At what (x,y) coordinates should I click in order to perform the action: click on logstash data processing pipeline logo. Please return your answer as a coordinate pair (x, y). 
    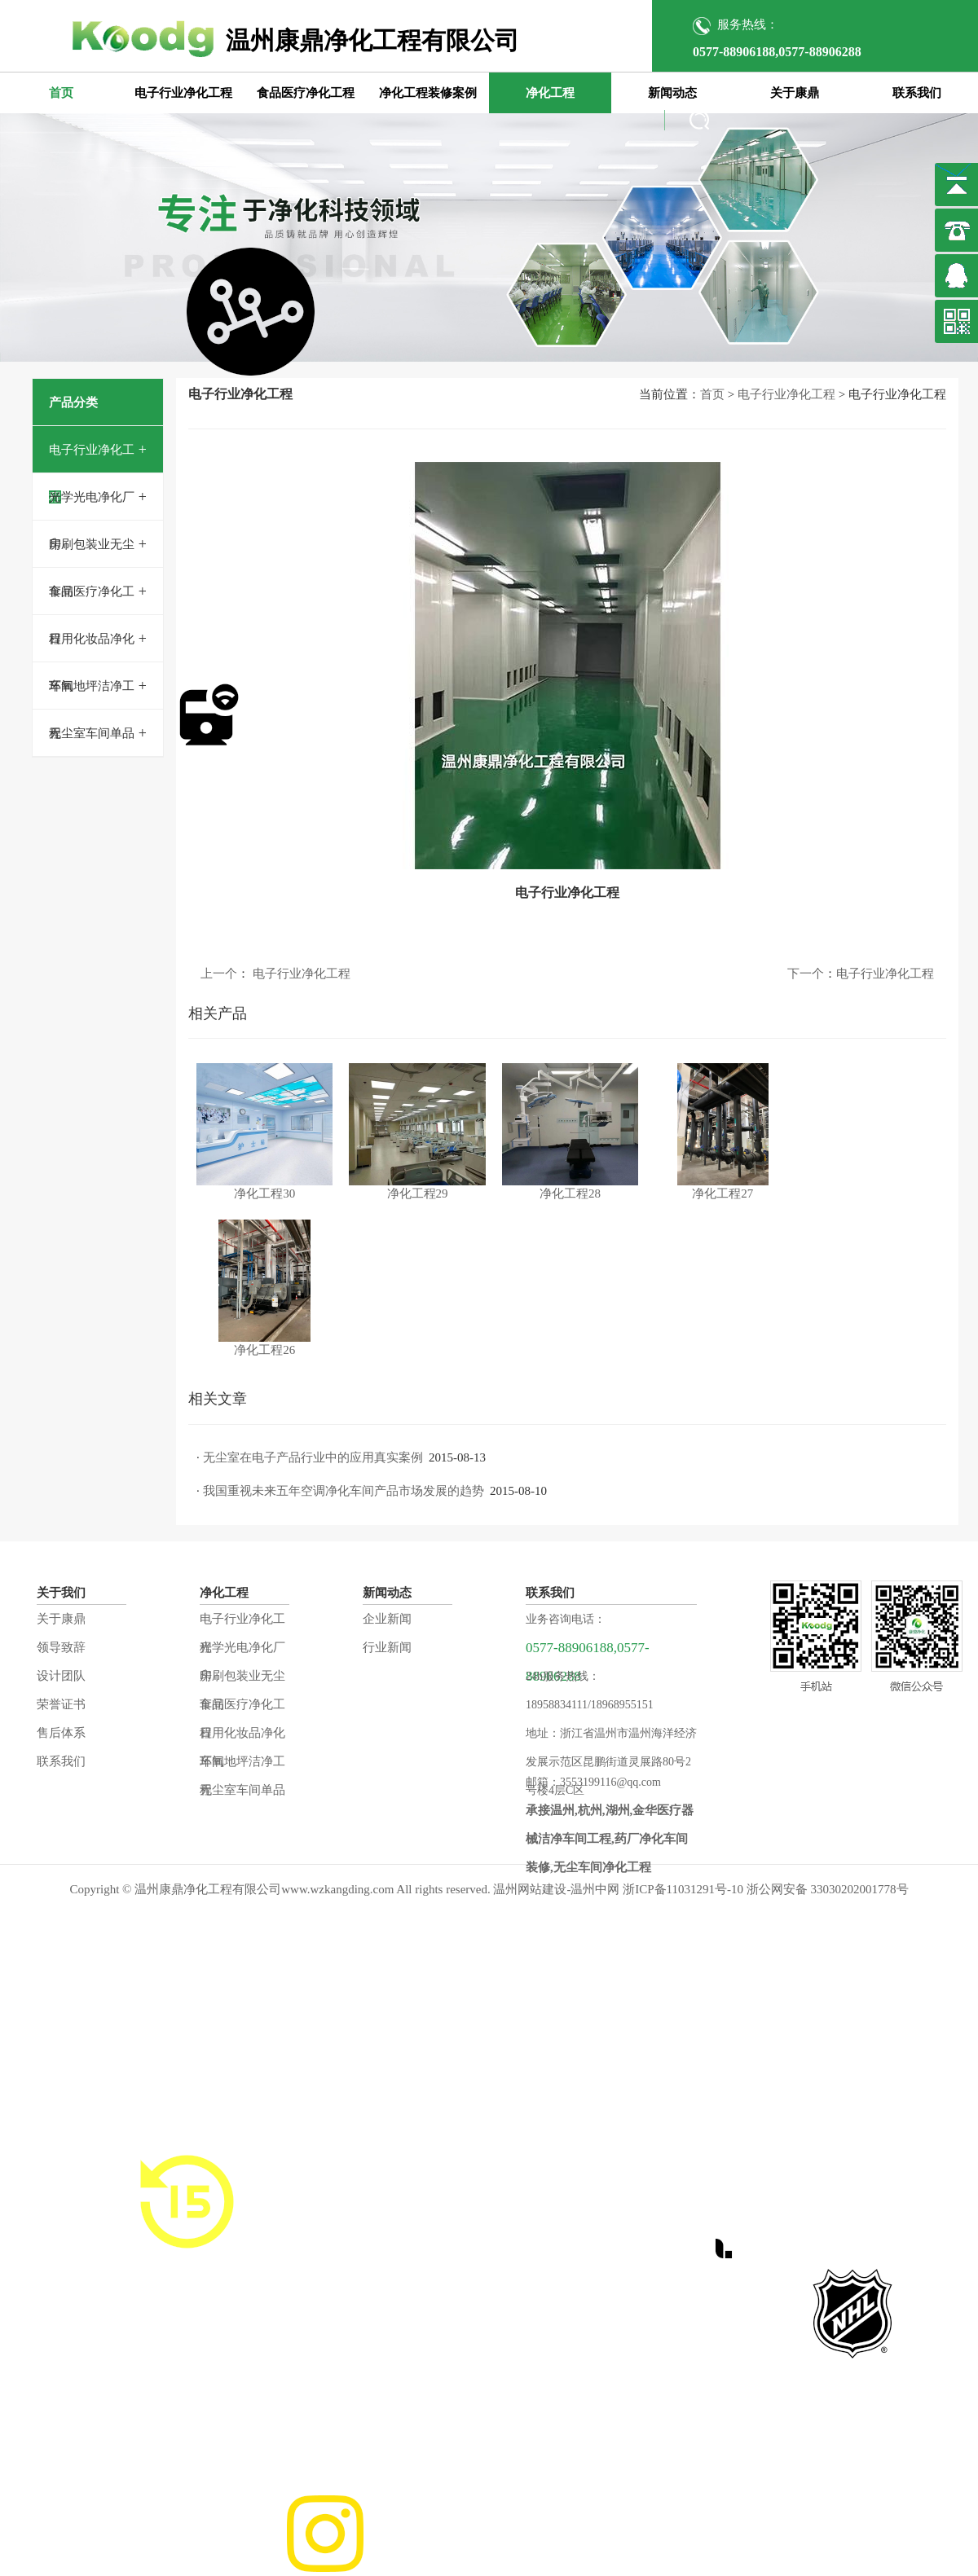
    Looking at the image, I should click on (724, 2249).